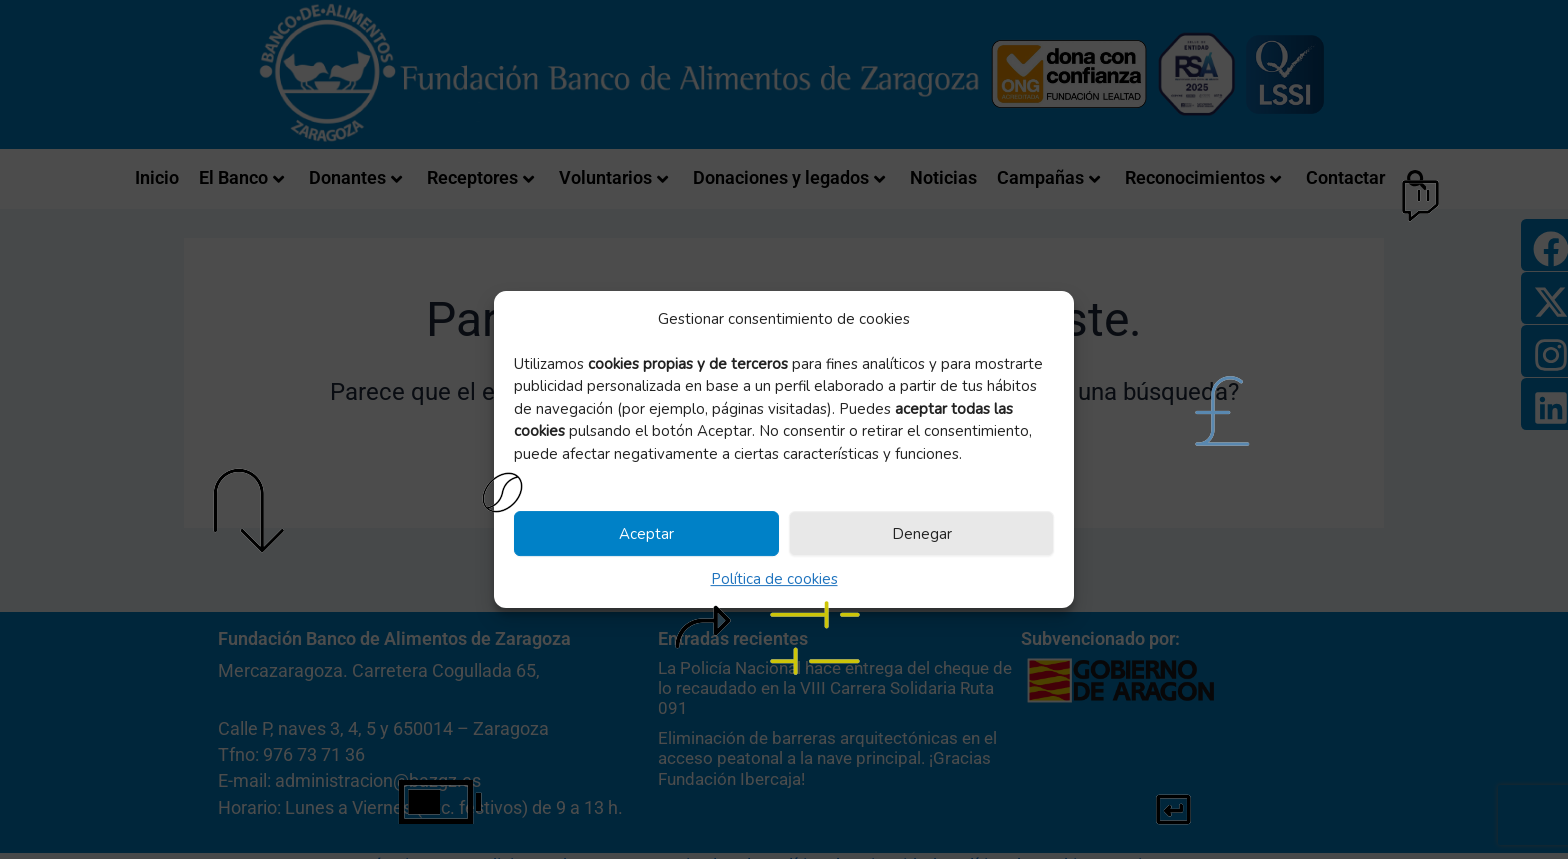 This screenshot has width=1568, height=859. I want to click on share or forward content, so click(703, 627).